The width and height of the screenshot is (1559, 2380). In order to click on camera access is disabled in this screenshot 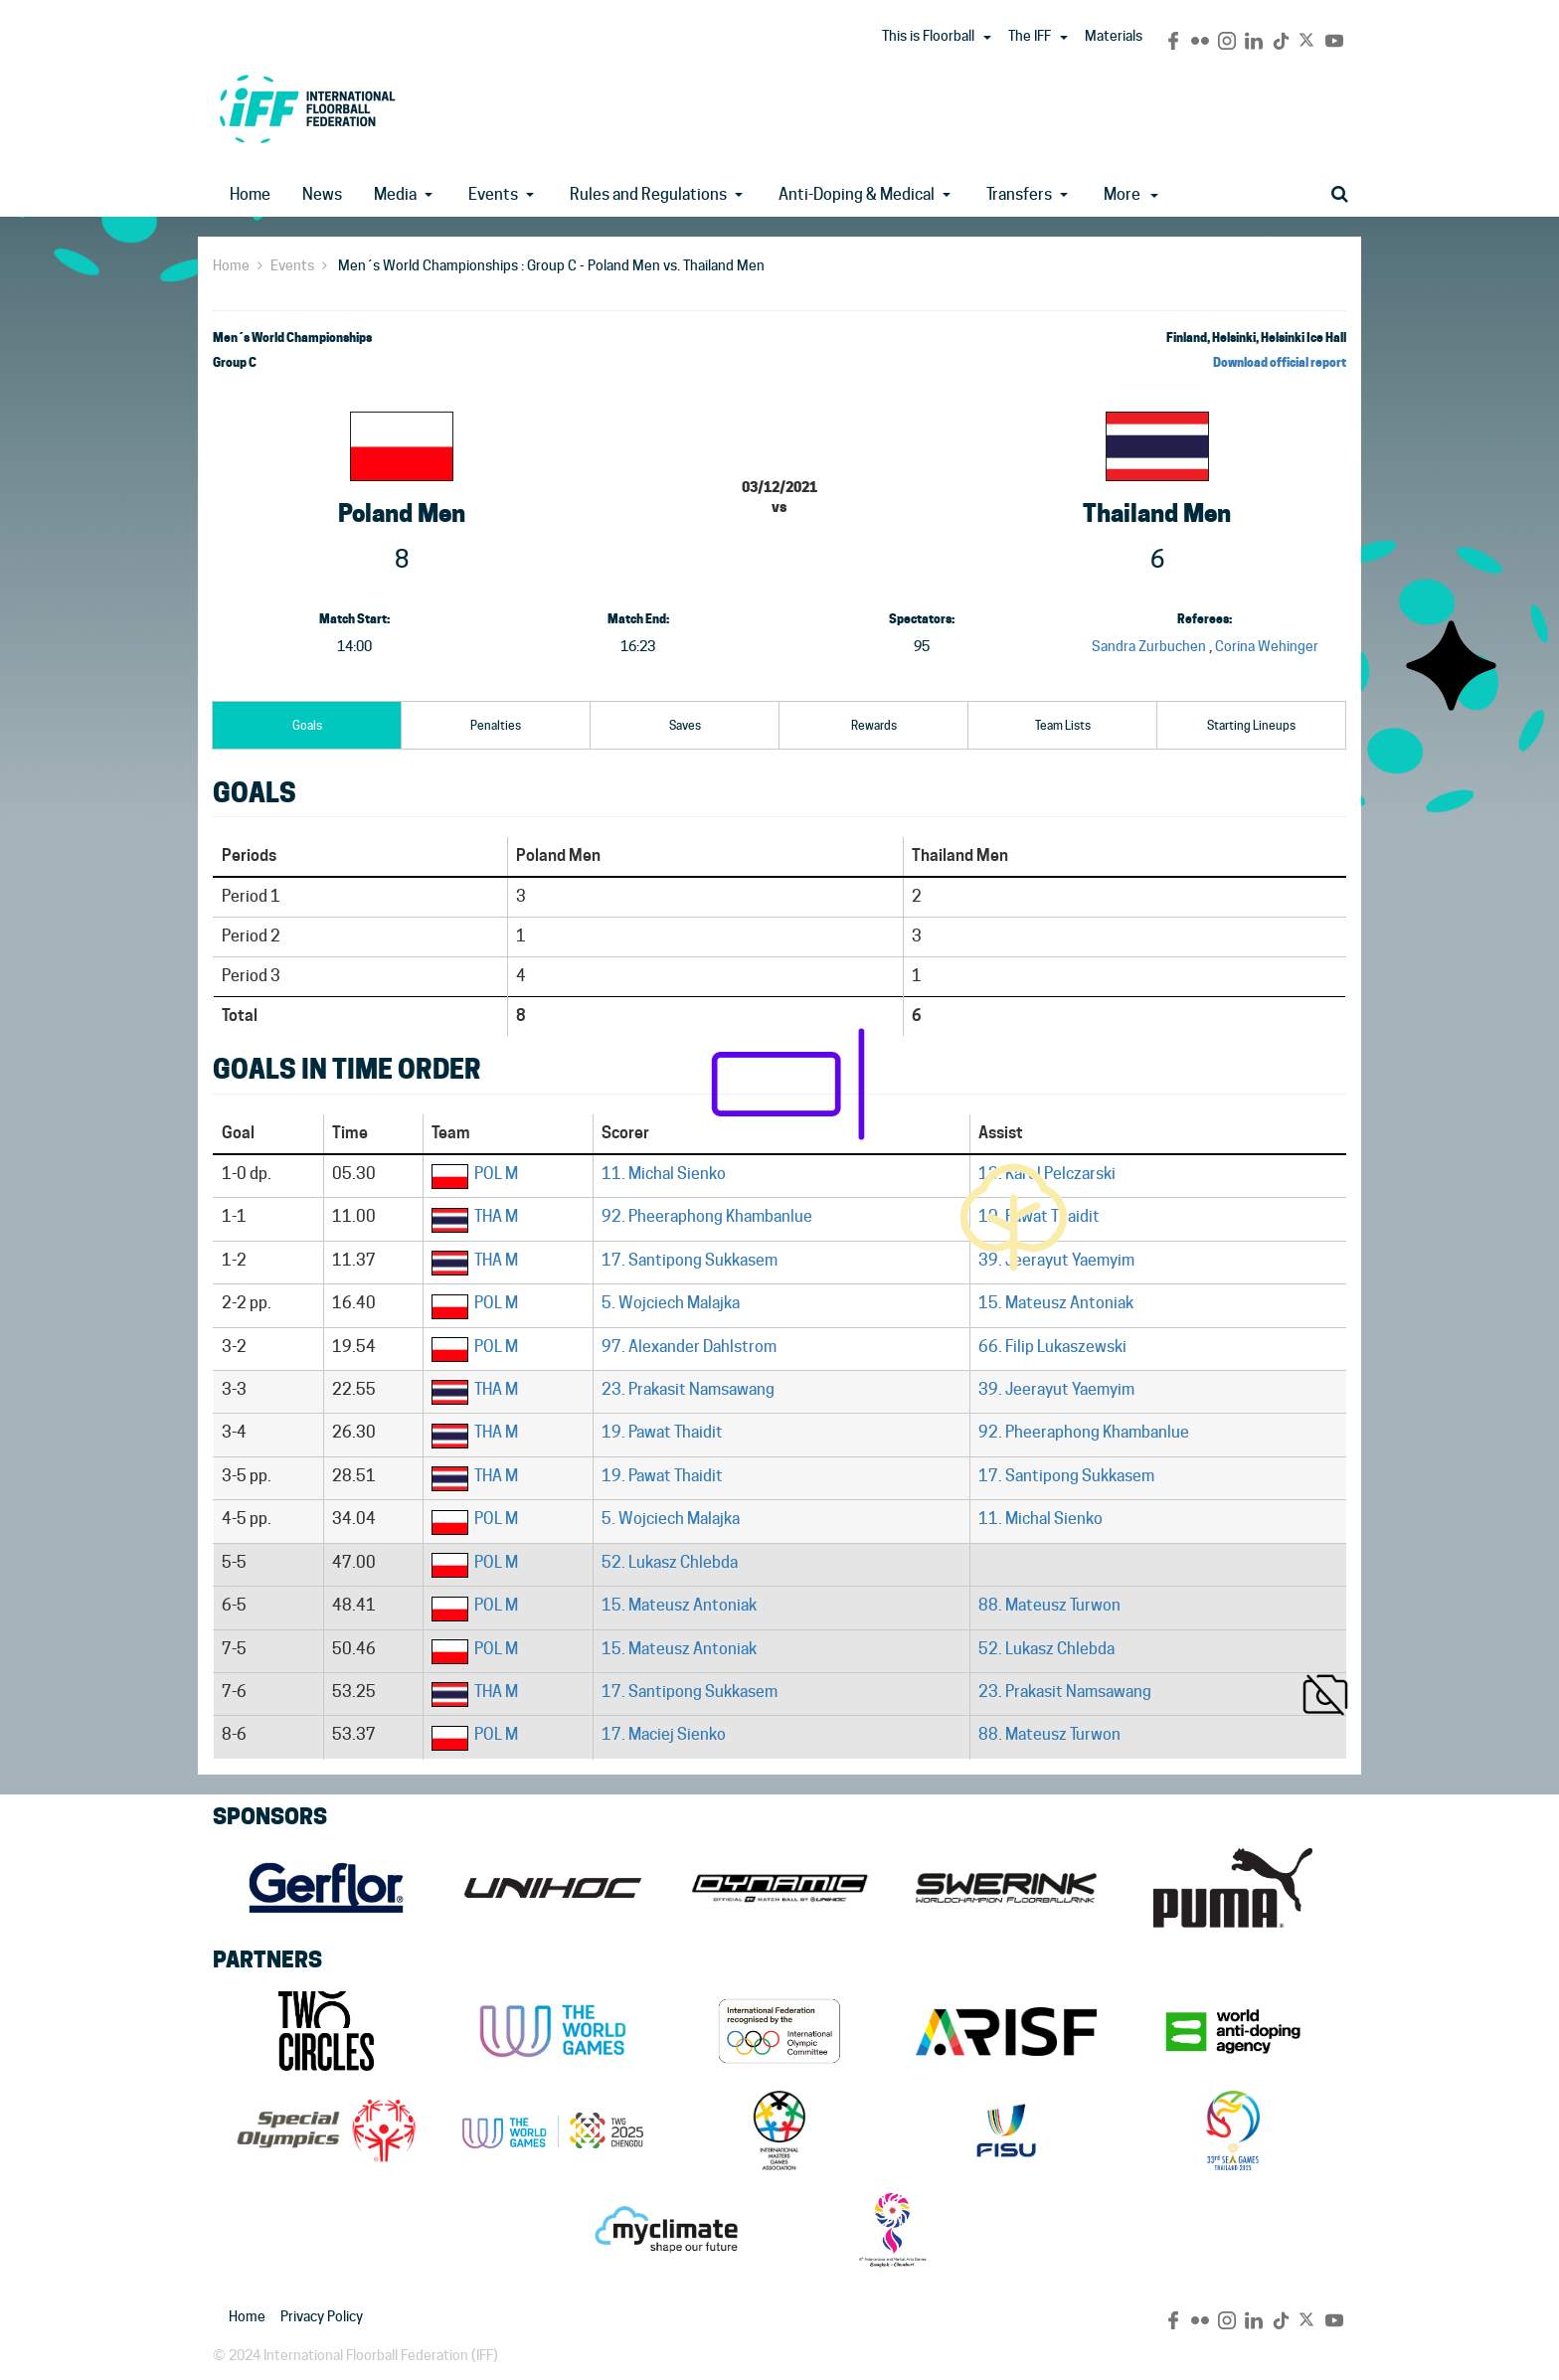, I will do `click(1325, 1695)`.